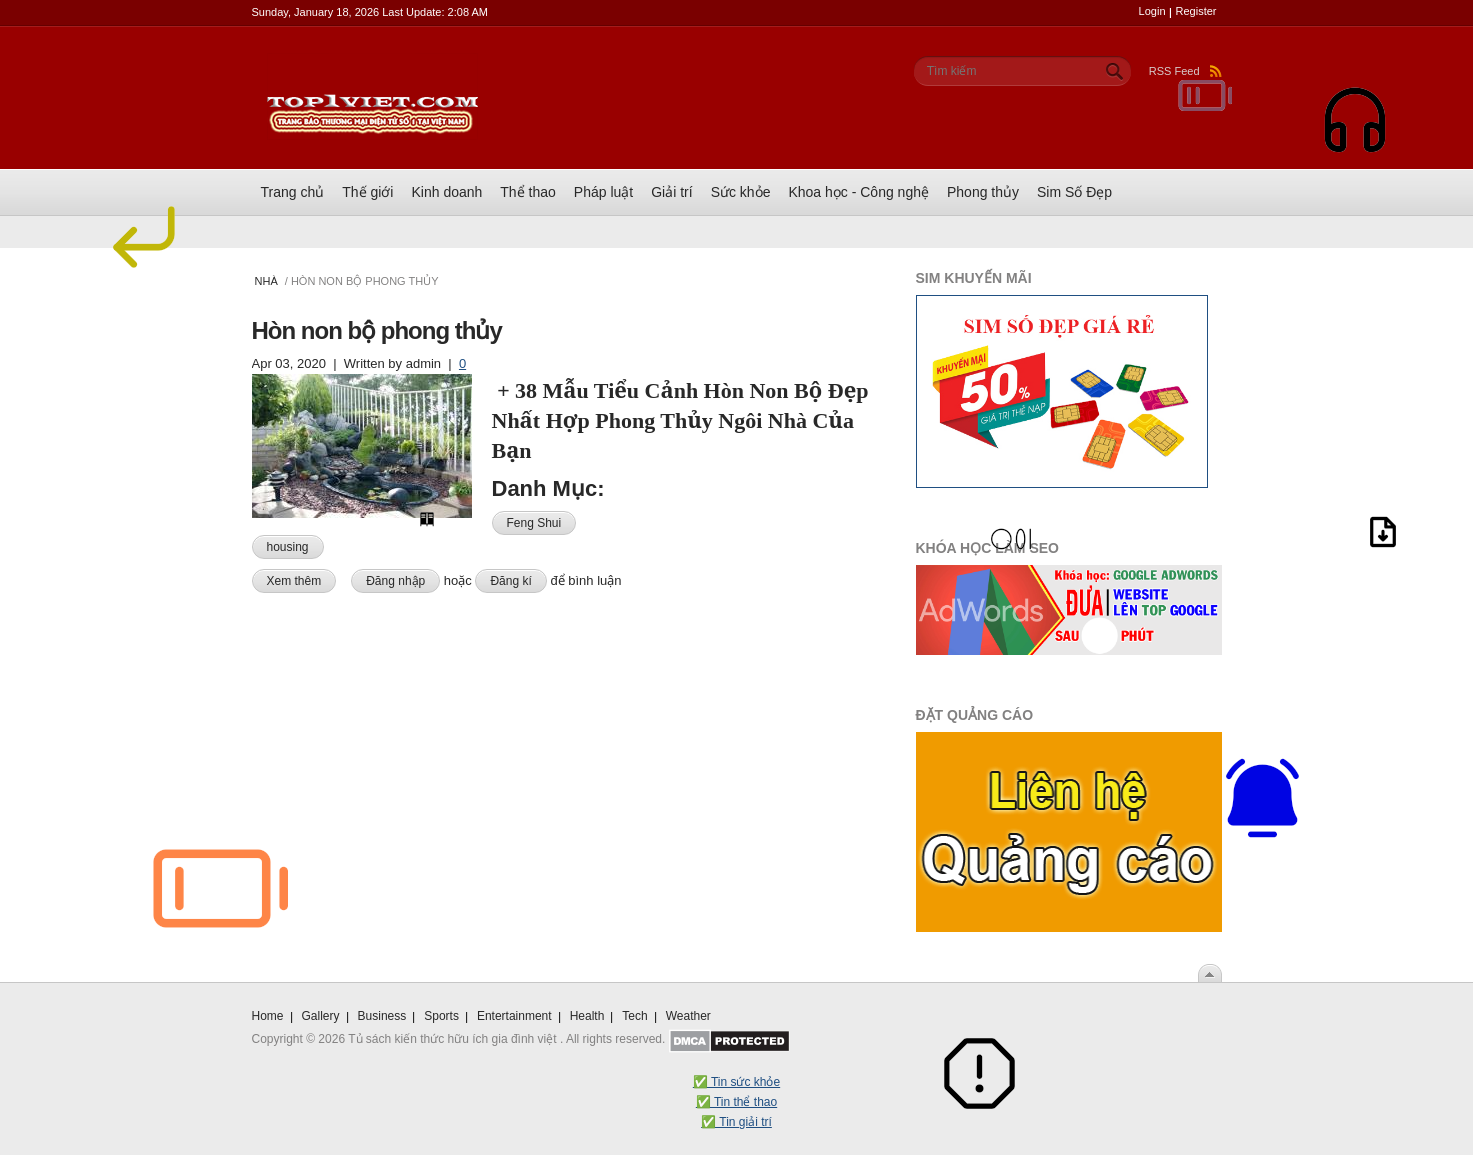 The image size is (1473, 1155). I want to click on download file, so click(1383, 532).